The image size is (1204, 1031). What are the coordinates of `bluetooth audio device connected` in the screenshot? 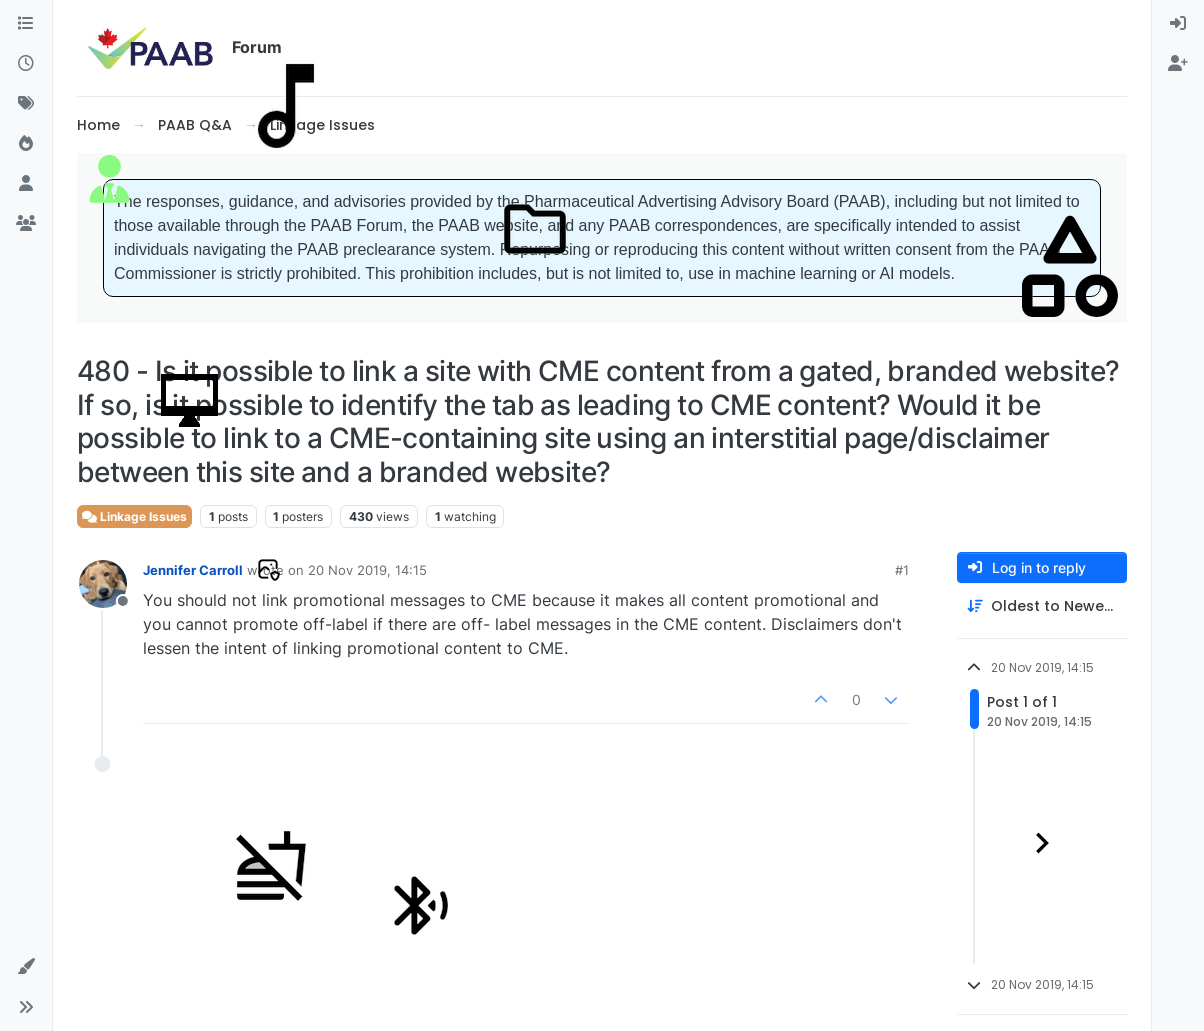 It's located at (420, 905).